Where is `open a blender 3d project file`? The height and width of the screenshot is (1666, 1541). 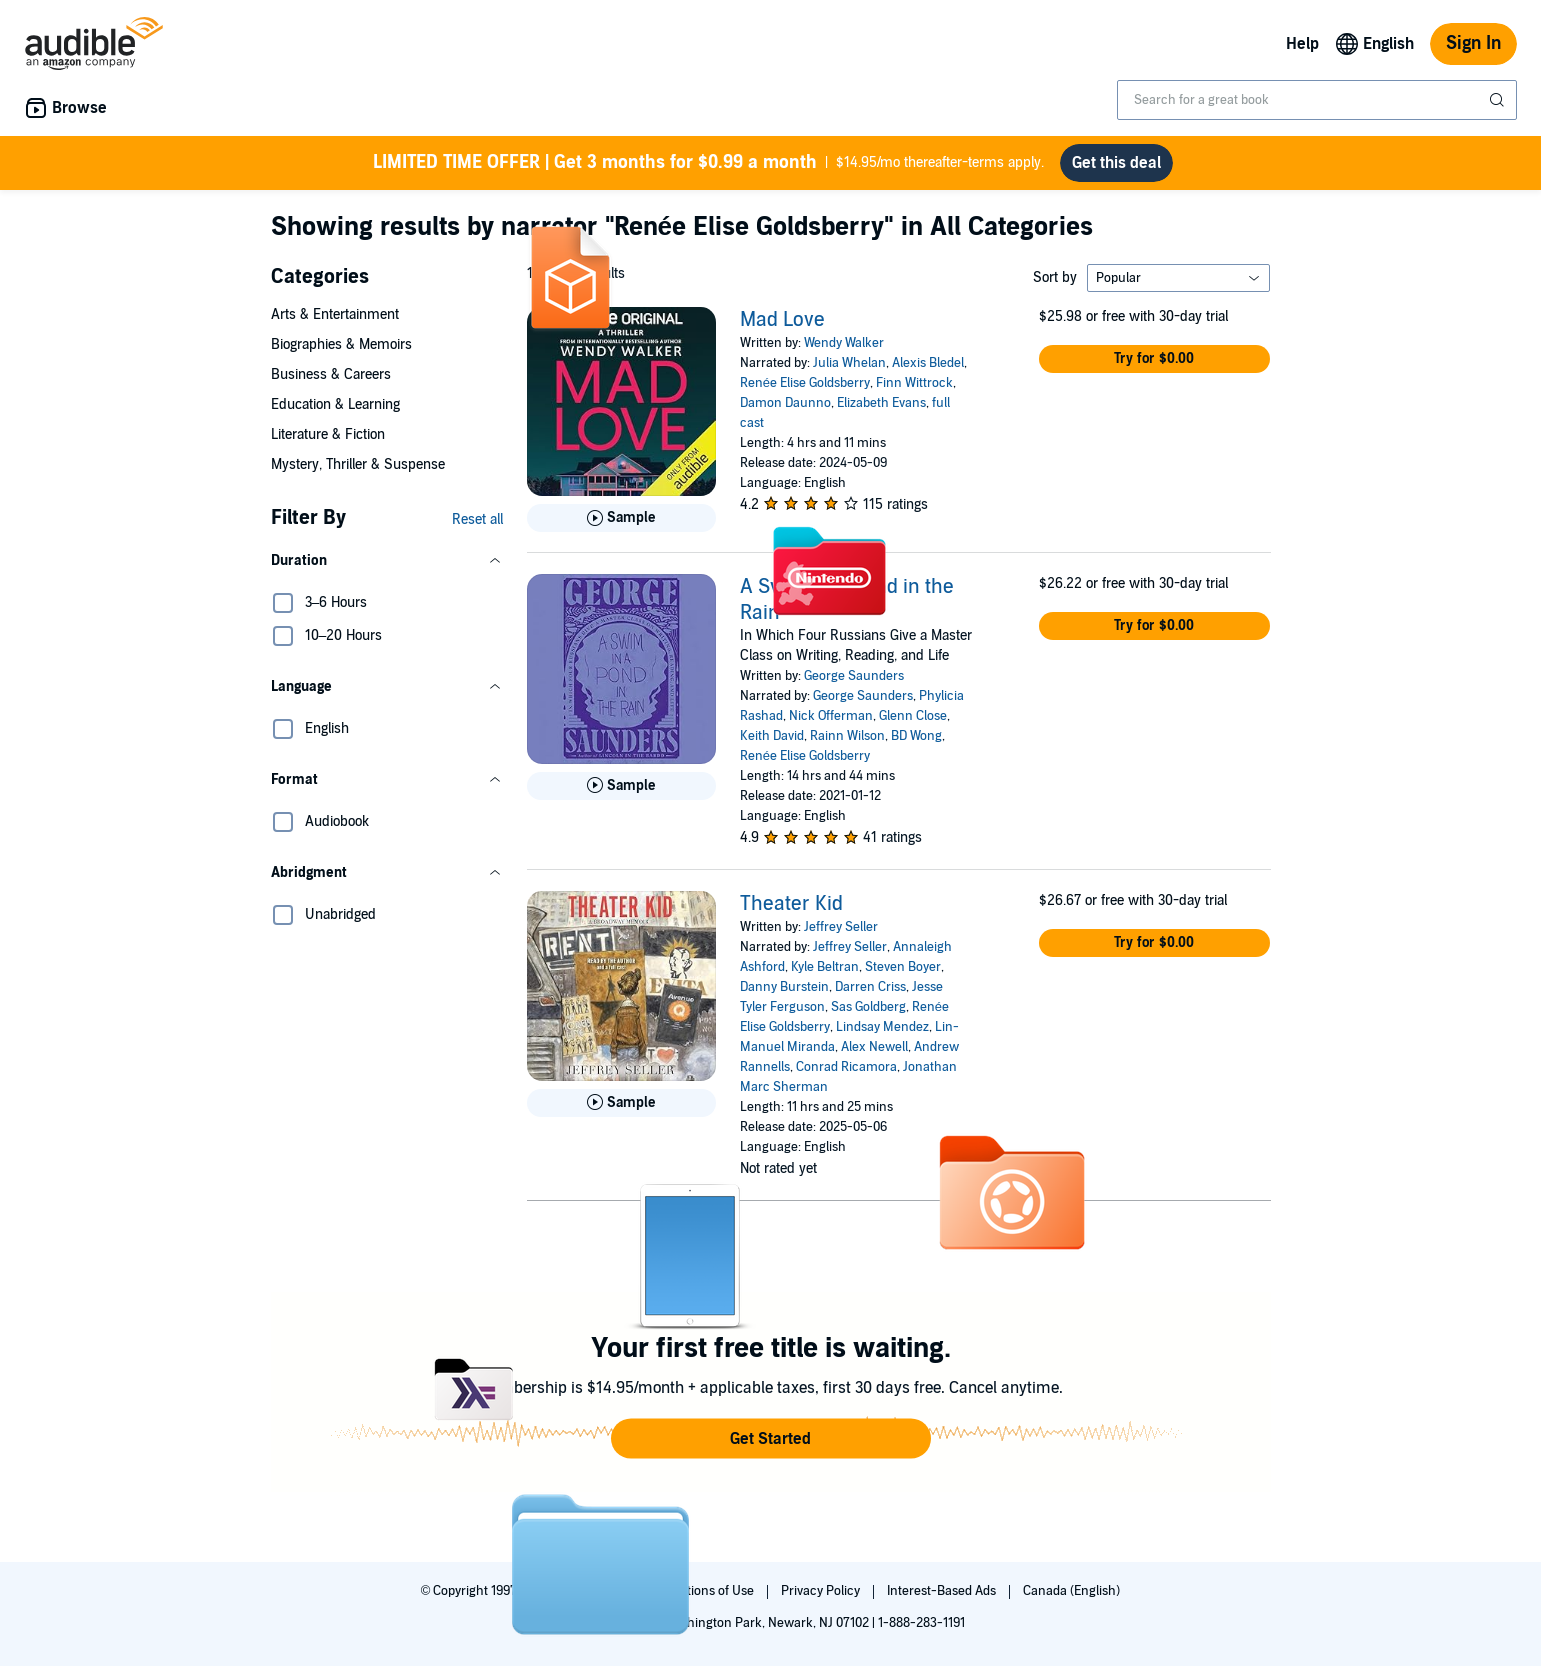 open a blender 3d project file is located at coordinates (570, 279).